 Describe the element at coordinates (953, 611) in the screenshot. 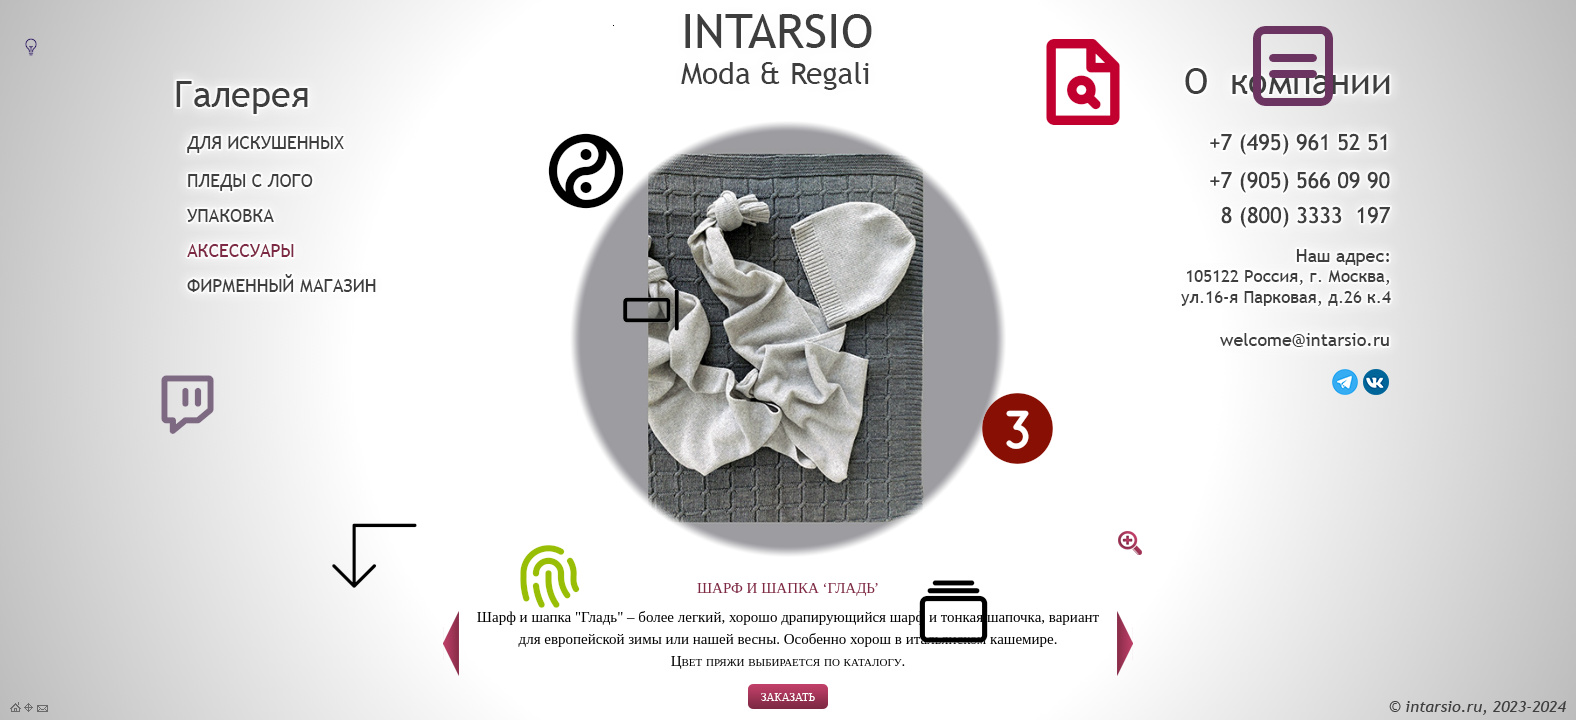

I see `view photo albums` at that location.